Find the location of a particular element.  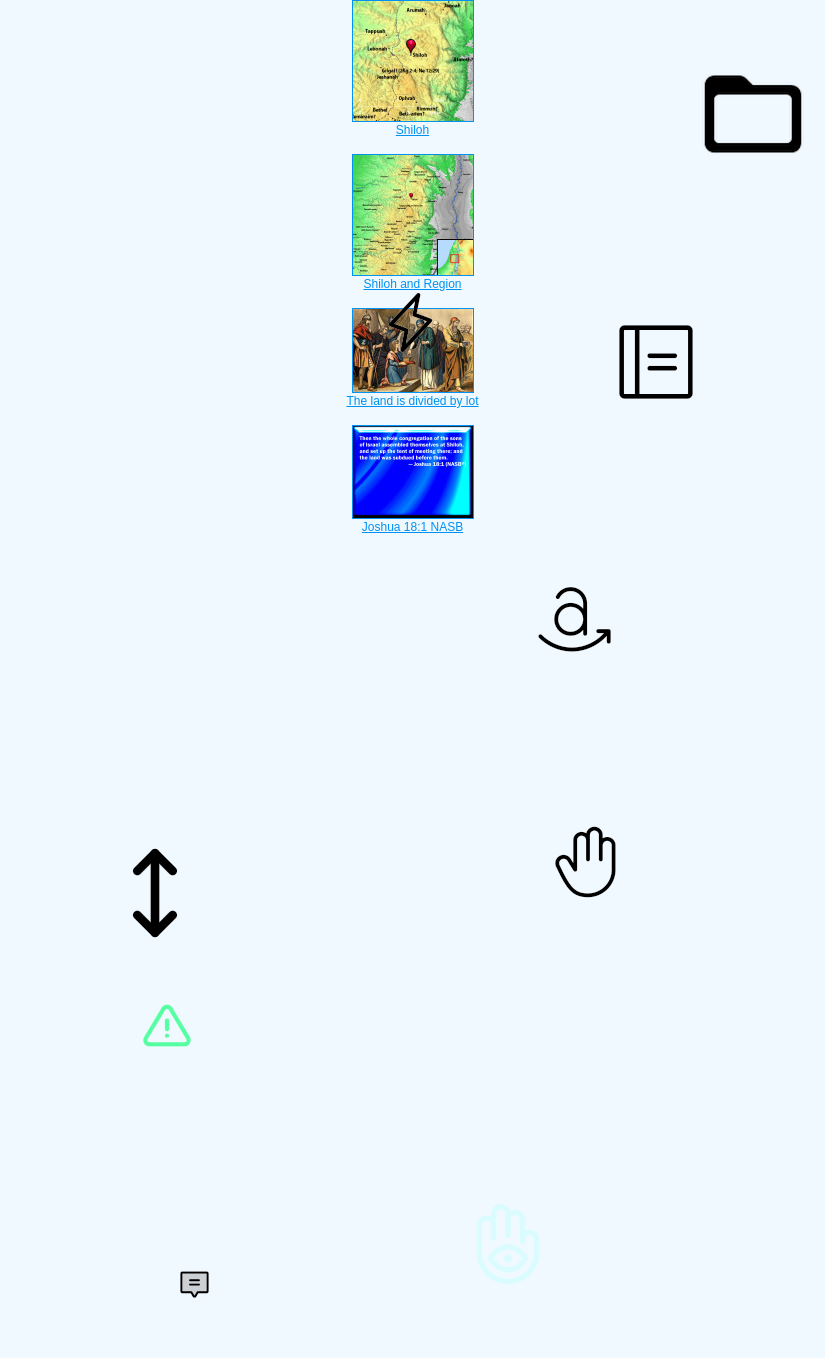

warning or caution indicator is located at coordinates (167, 1027).